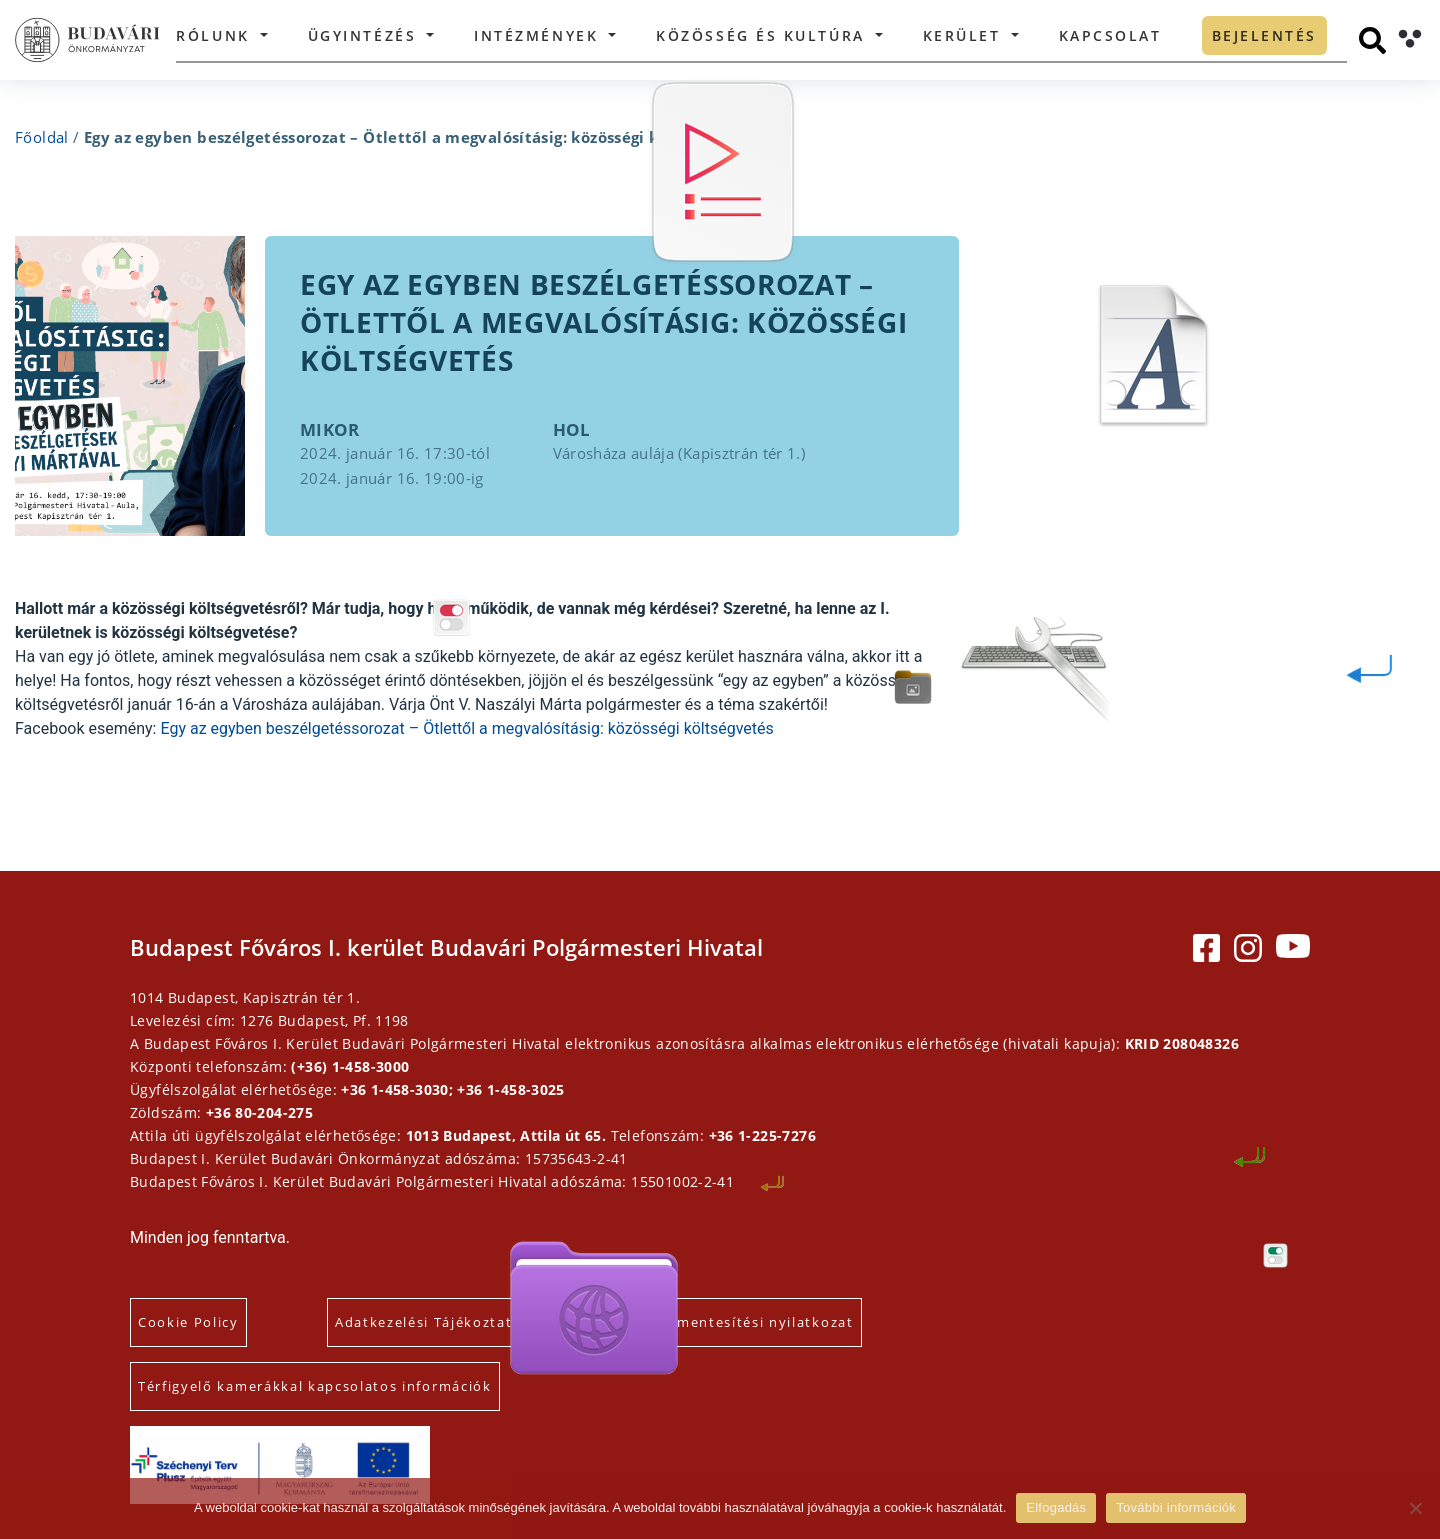 The width and height of the screenshot is (1440, 1539). Describe the element at coordinates (594, 1308) in the screenshot. I see `folder containing html or web development files` at that location.